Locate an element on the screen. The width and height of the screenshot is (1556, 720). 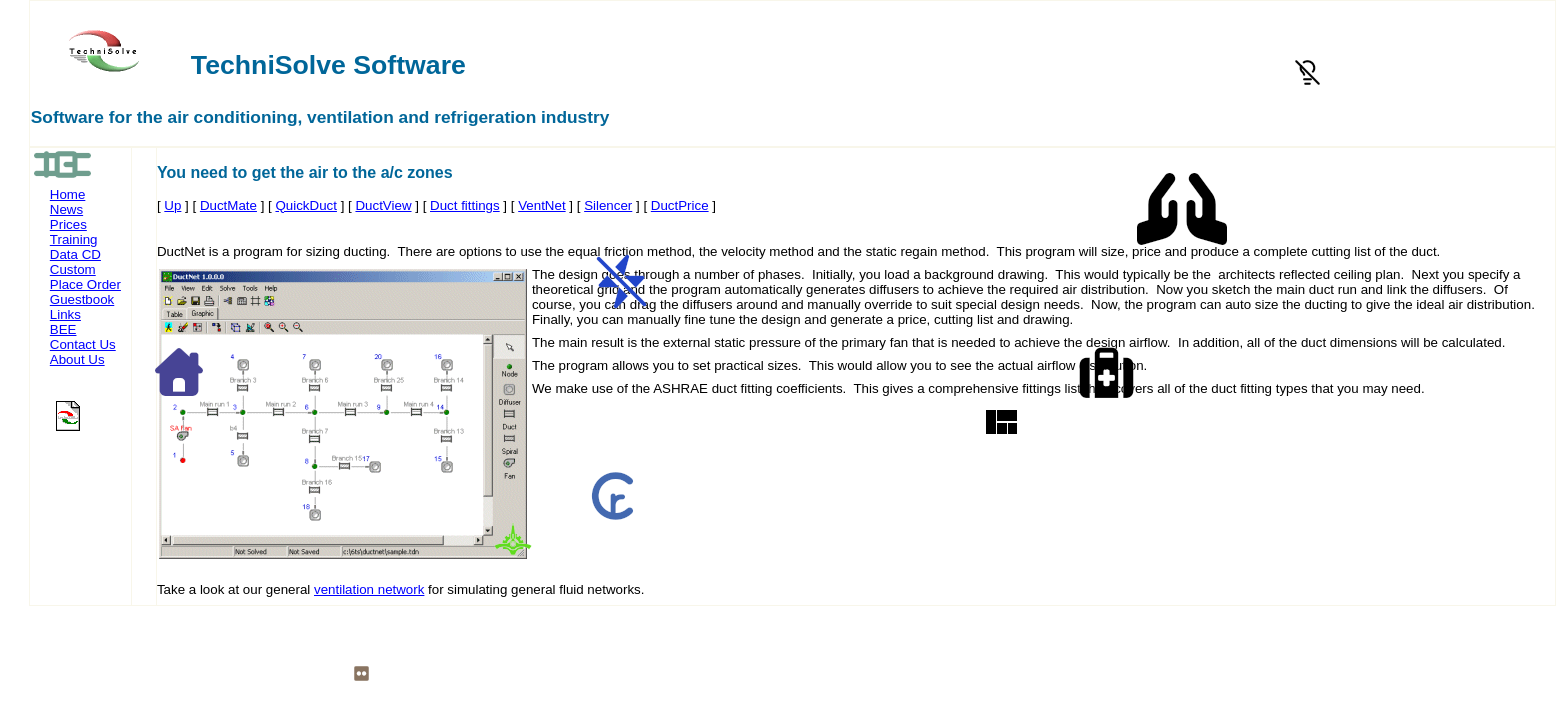
switch to quilt or mosaic view layout is located at coordinates (1001, 423).